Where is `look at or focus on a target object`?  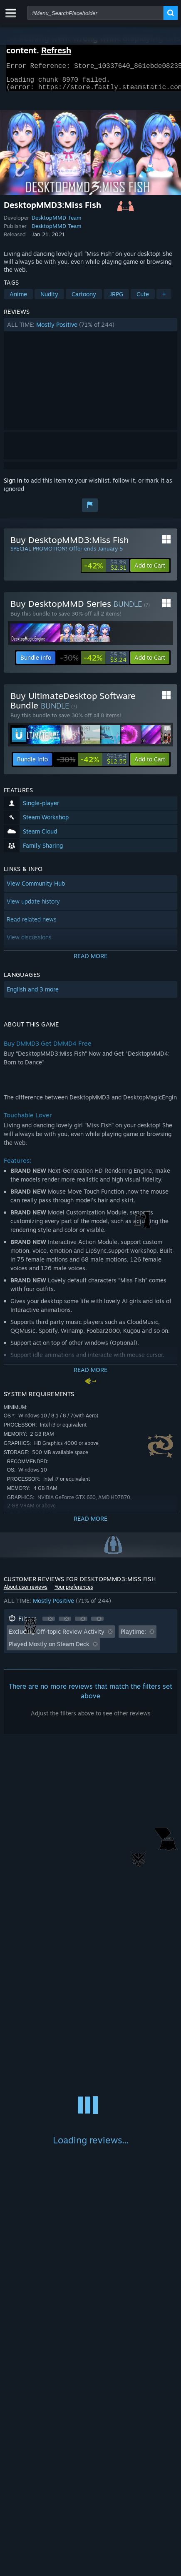 look at or focus on a target object is located at coordinates (91, 1381).